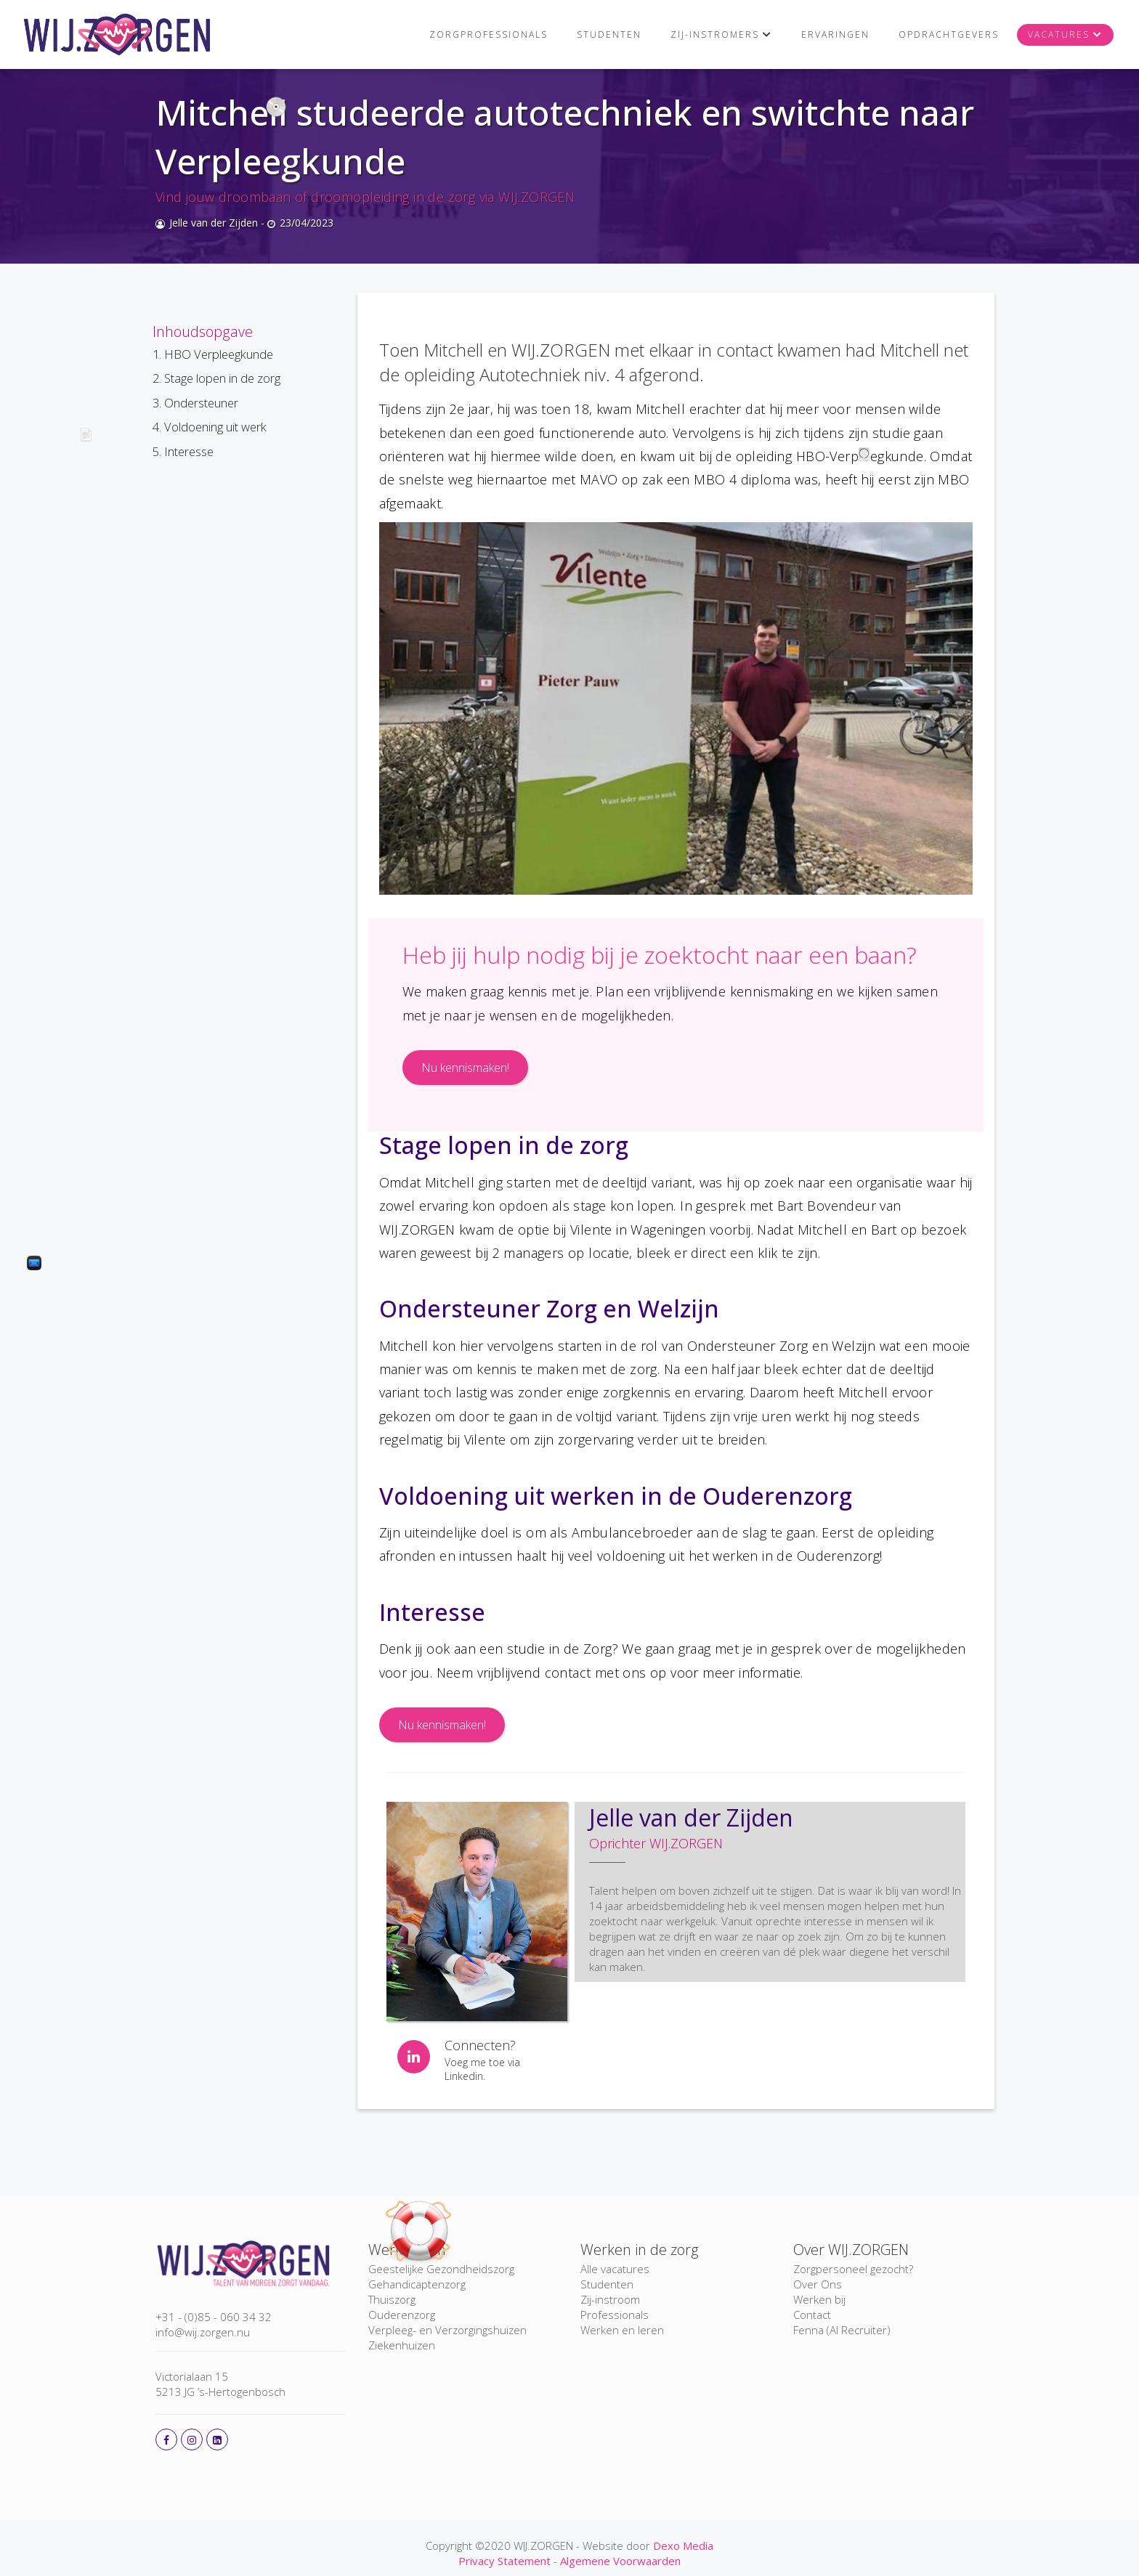 Image resolution: width=1139 pixels, height=2576 pixels. Describe the element at coordinates (276, 107) in the screenshot. I see `indicates a blank CD-R disc ready for burning` at that location.